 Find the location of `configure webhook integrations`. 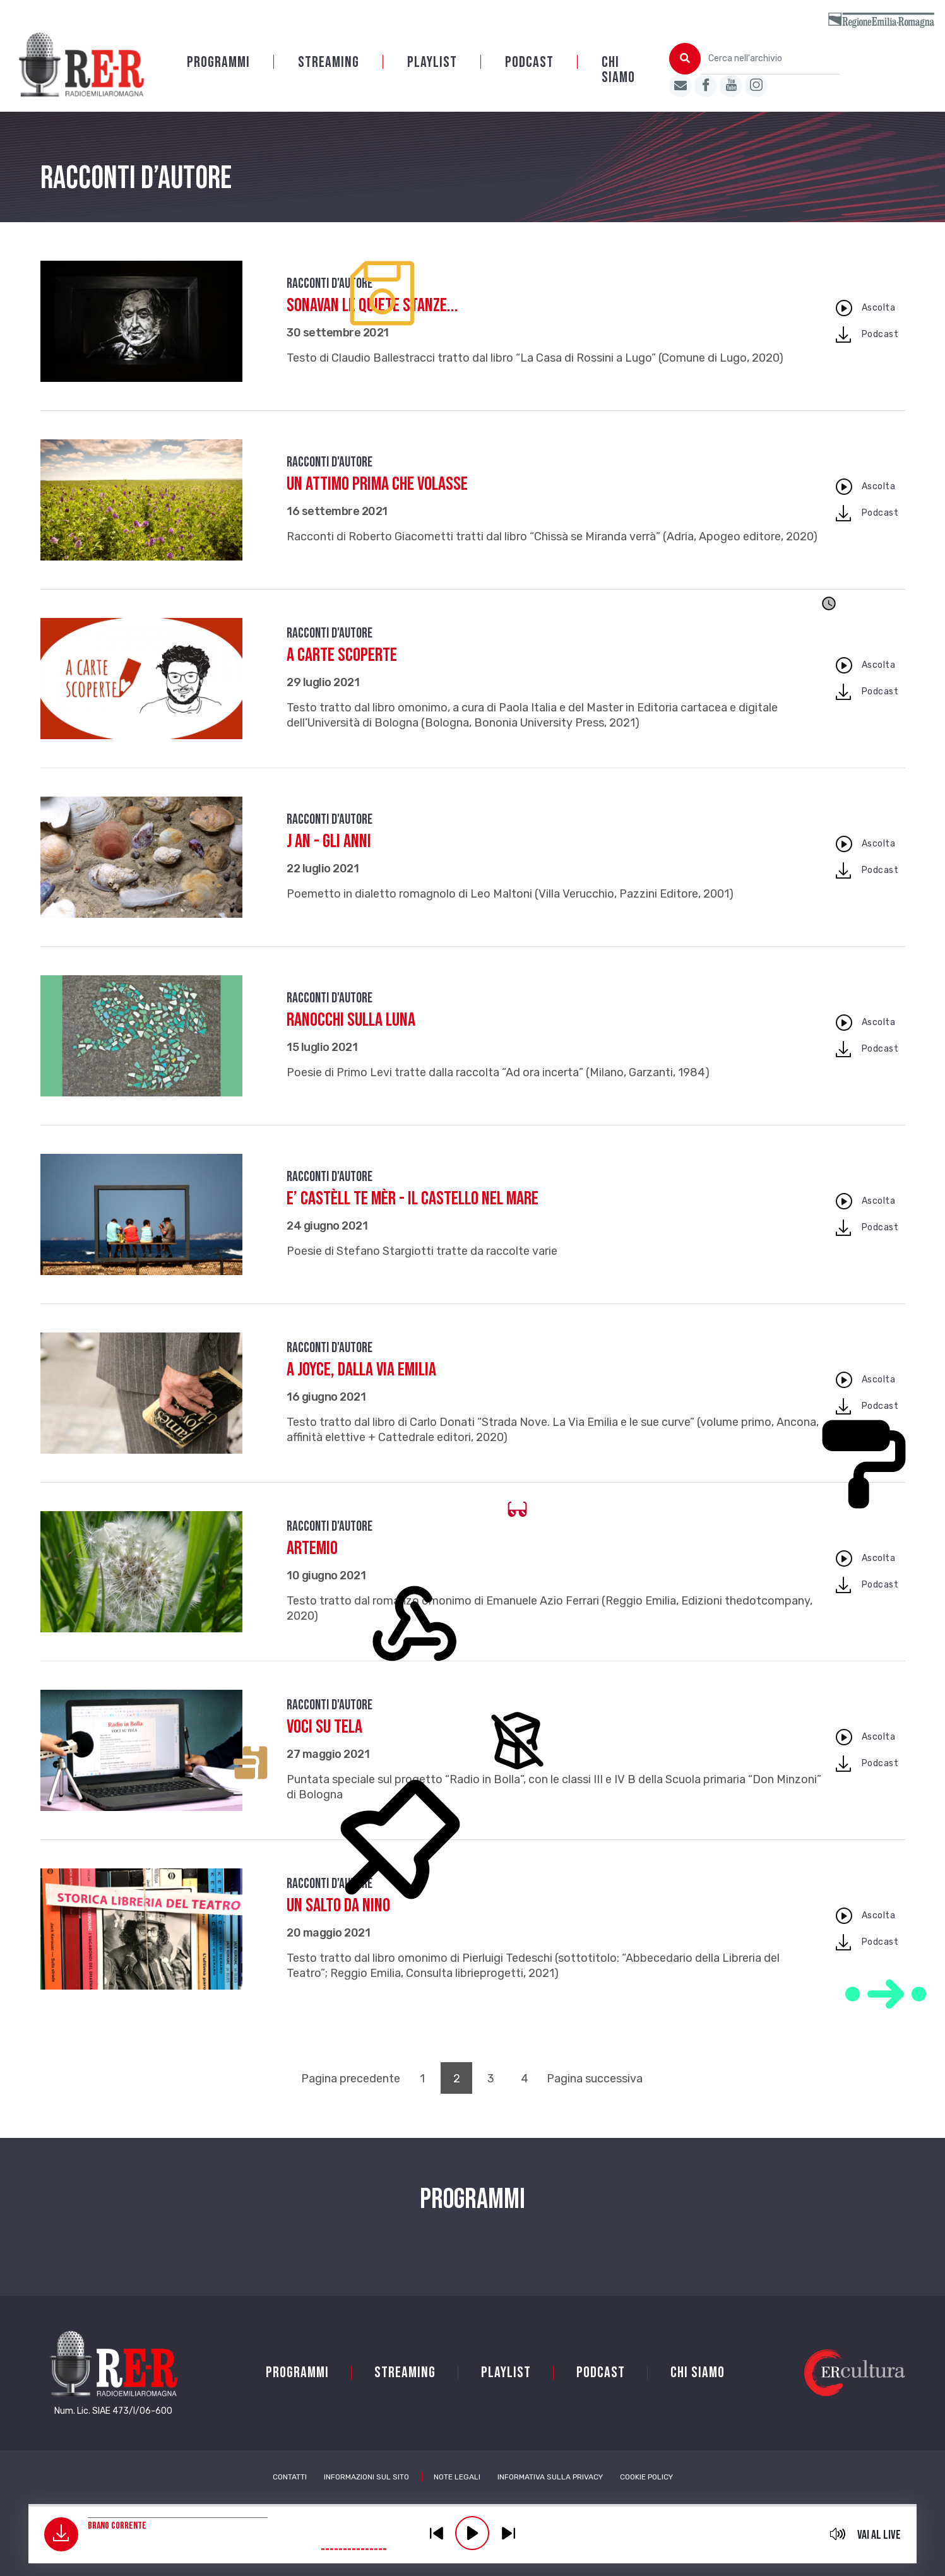

configure webhook integrations is located at coordinates (414, 1627).